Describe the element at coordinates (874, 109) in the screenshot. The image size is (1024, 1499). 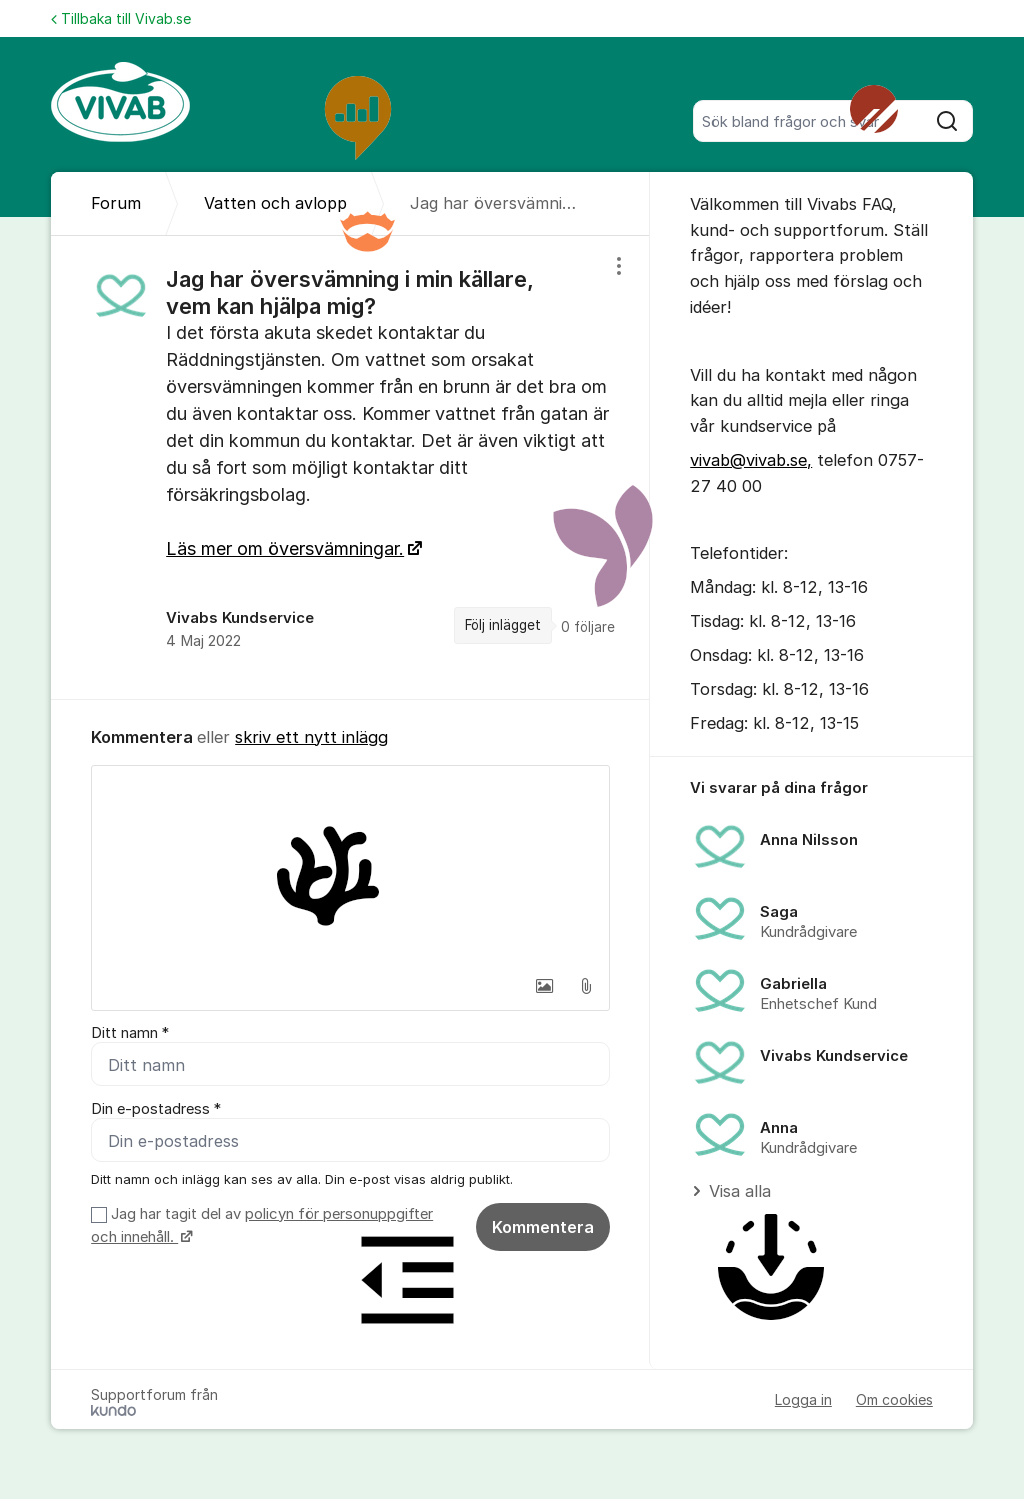
I see `planetscale database platform logo` at that location.